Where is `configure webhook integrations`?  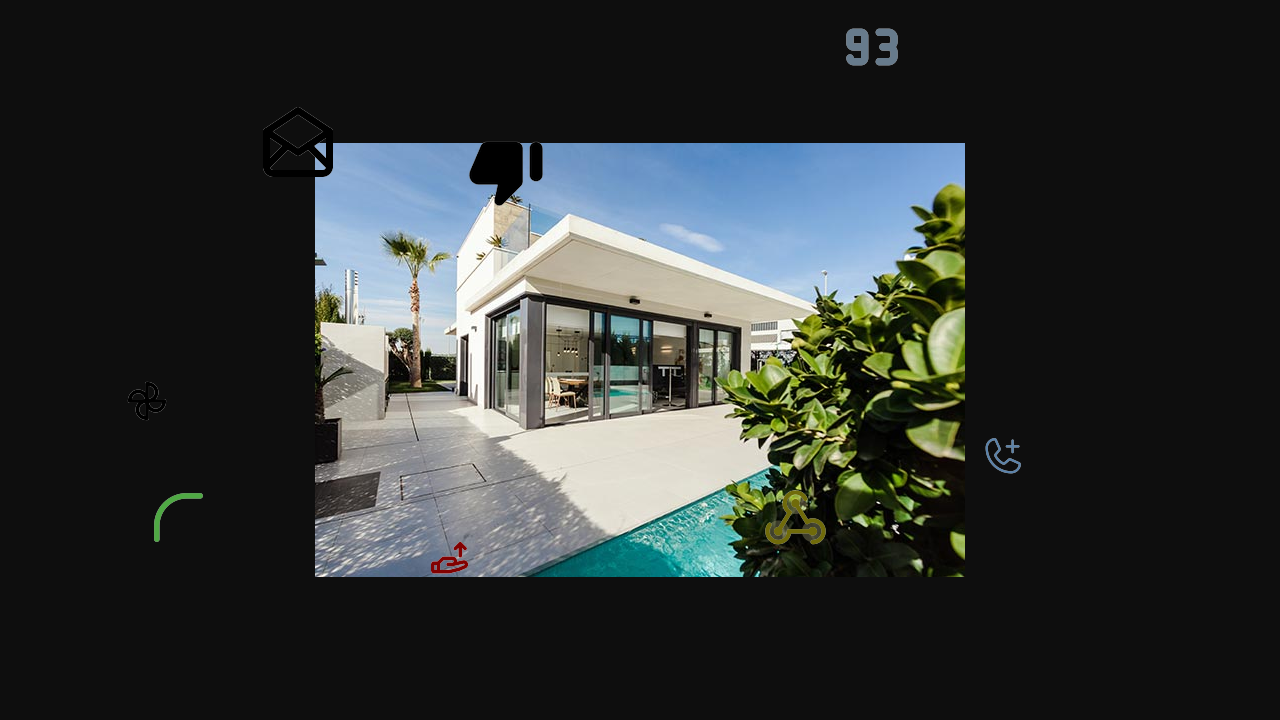 configure webhook integrations is located at coordinates (795, 520).